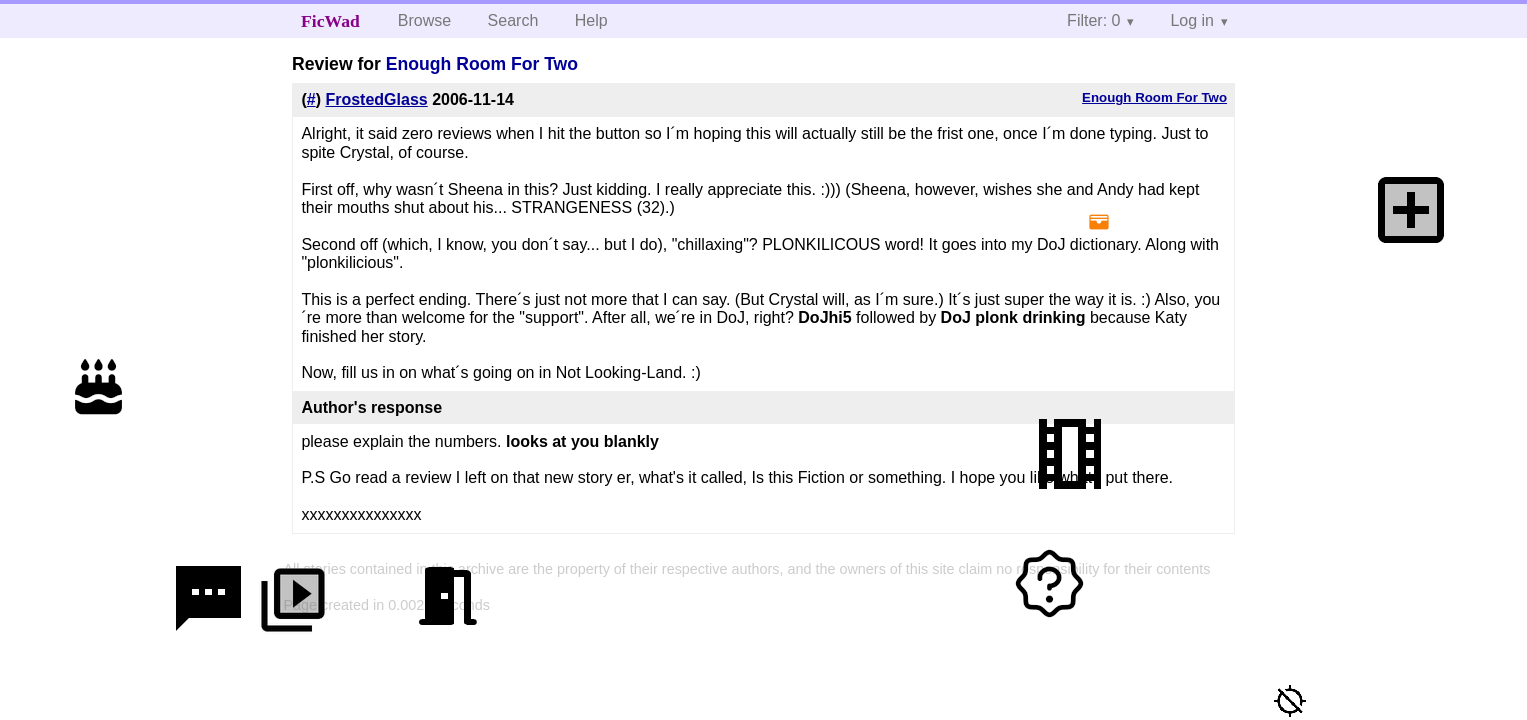 Image resolution: width=1527 pixels, height=720 pixels. What do you see at coordinates (293, 600) in the screenshot?
I see `access your video library` at bounding box center [293, 600].